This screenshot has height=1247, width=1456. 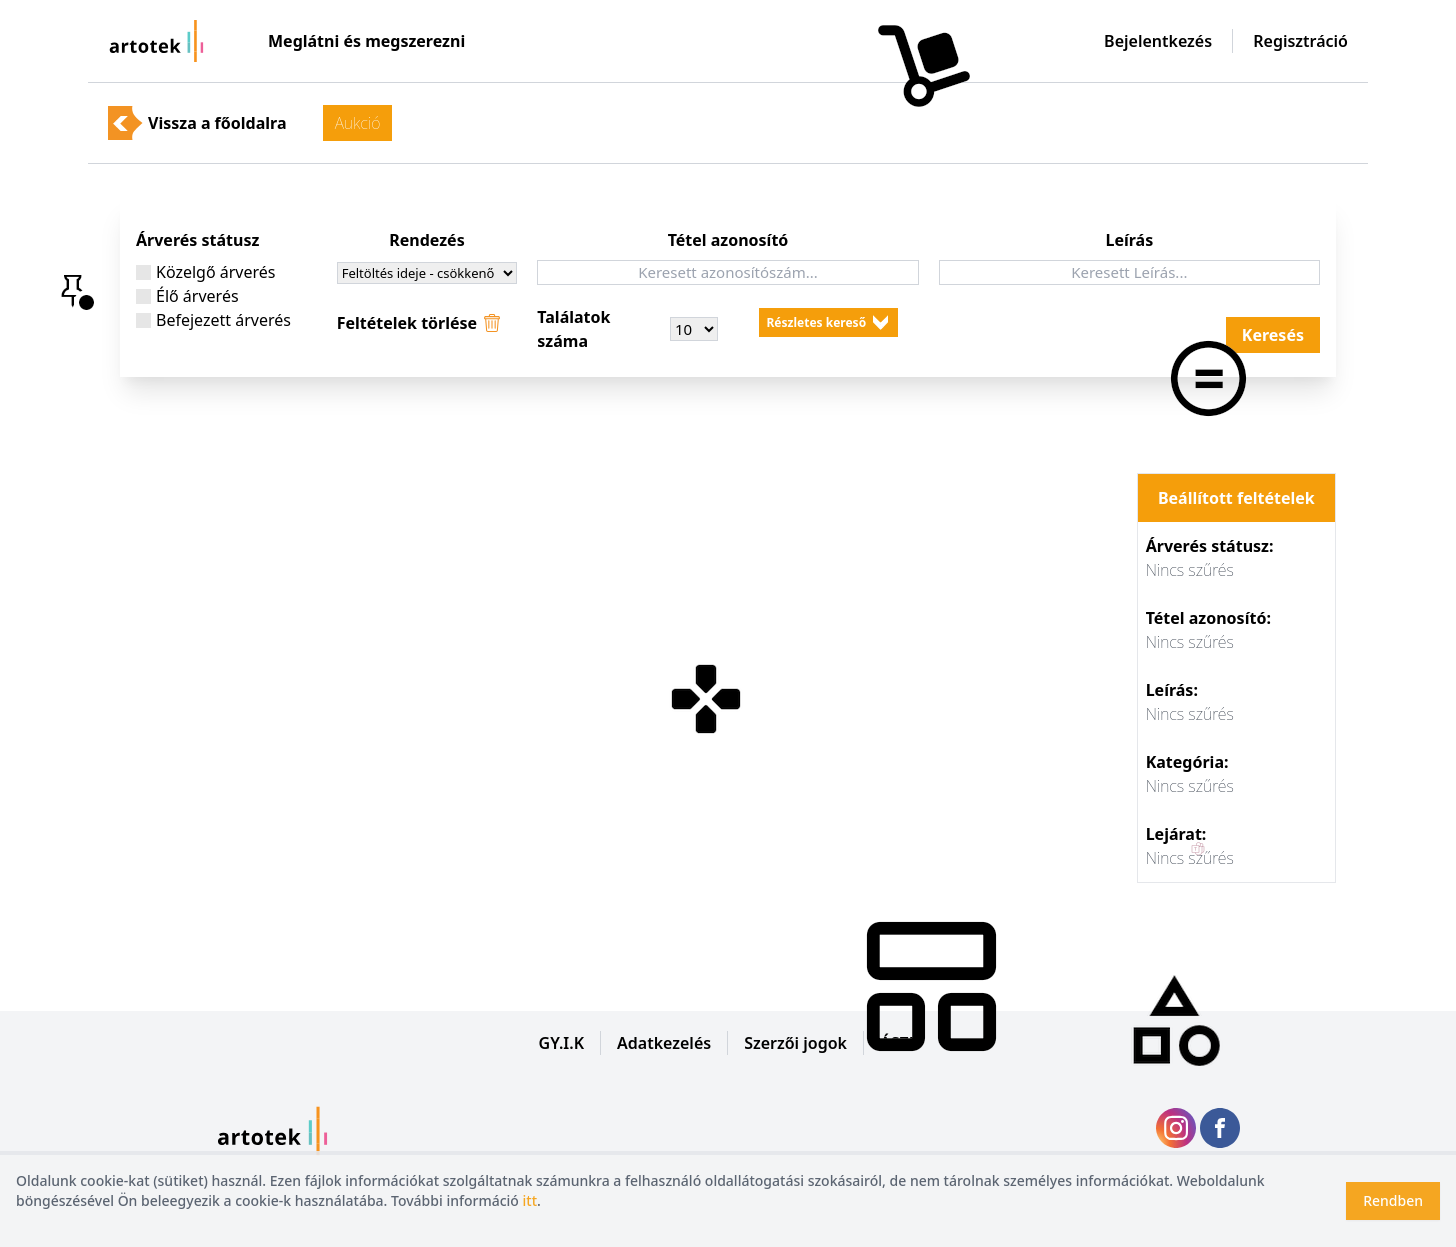 I want to click on browse or filter by category, so click(x=1174, y=1020).